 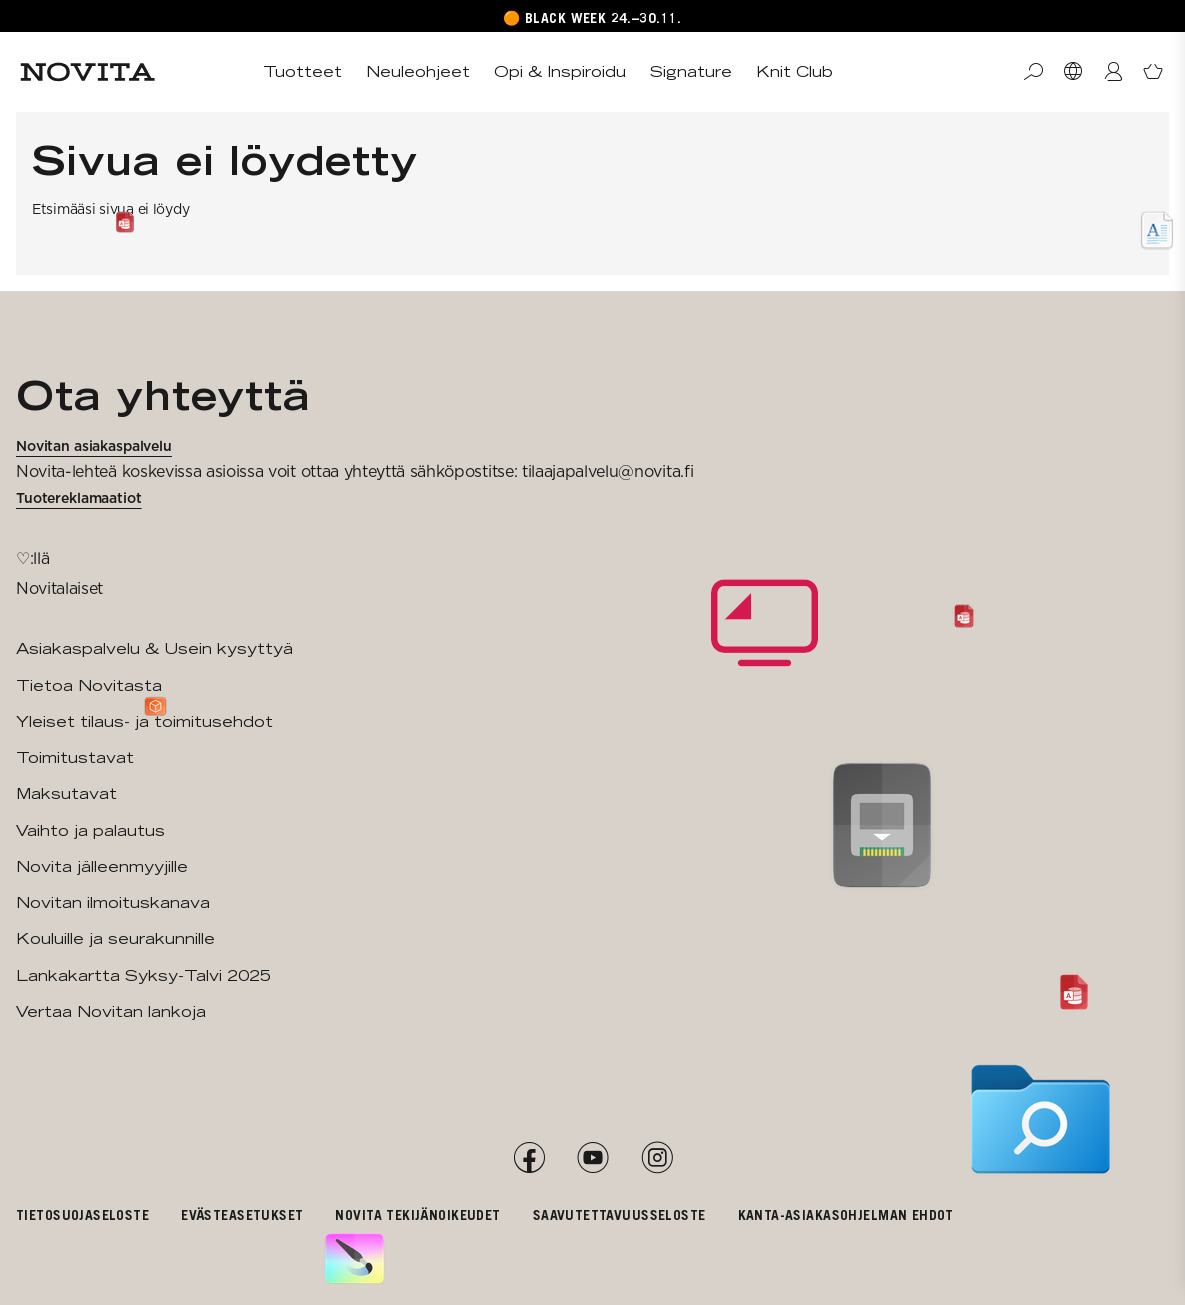 What do you see at coordinates (354, 1256) in the screenshot?
I see `open a Krita project file` at bounding box center [354, 1256].